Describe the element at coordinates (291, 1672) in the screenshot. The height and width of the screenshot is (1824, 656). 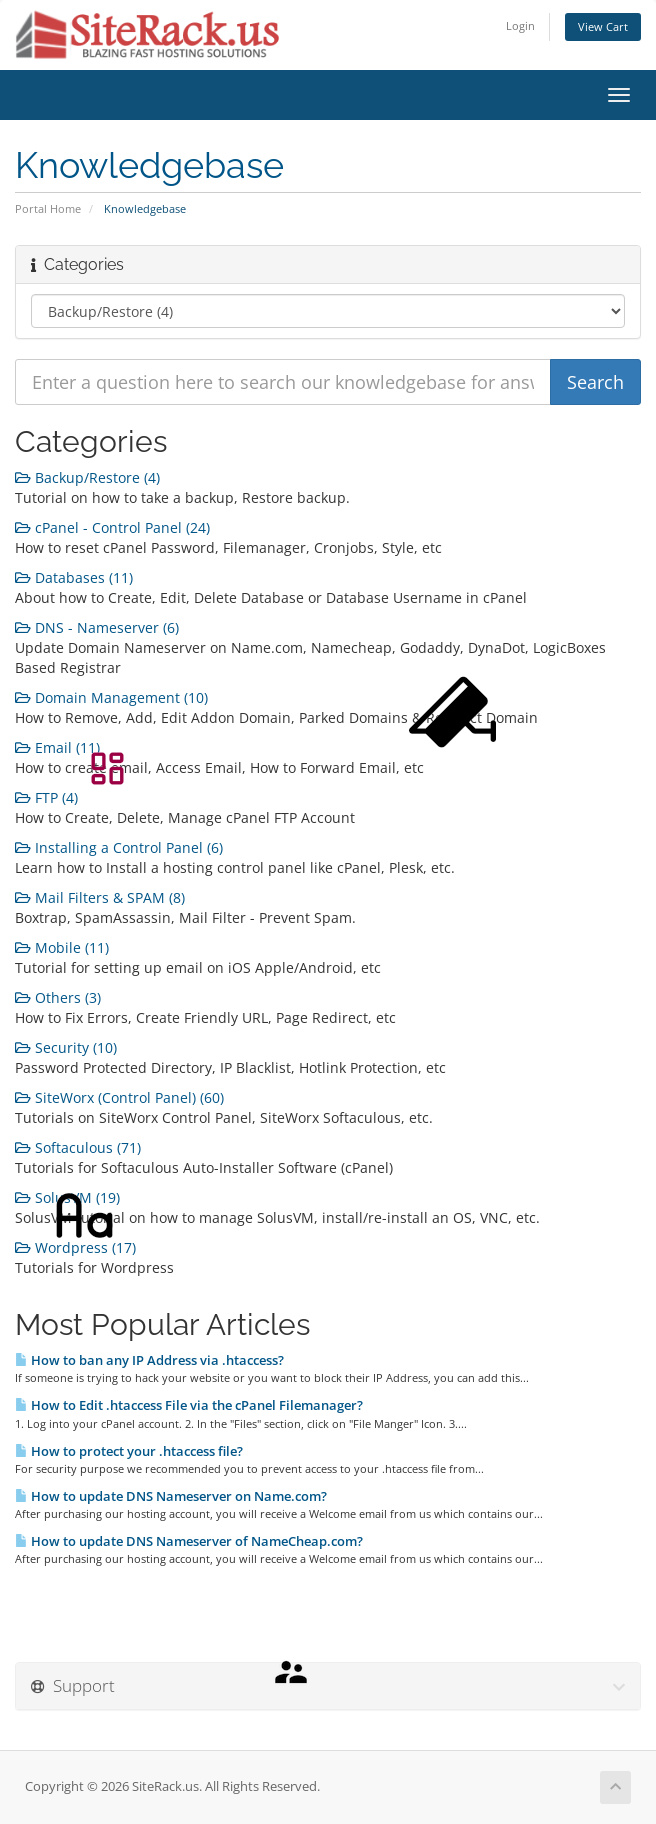
I see `manage team members or user accounts` at that location.